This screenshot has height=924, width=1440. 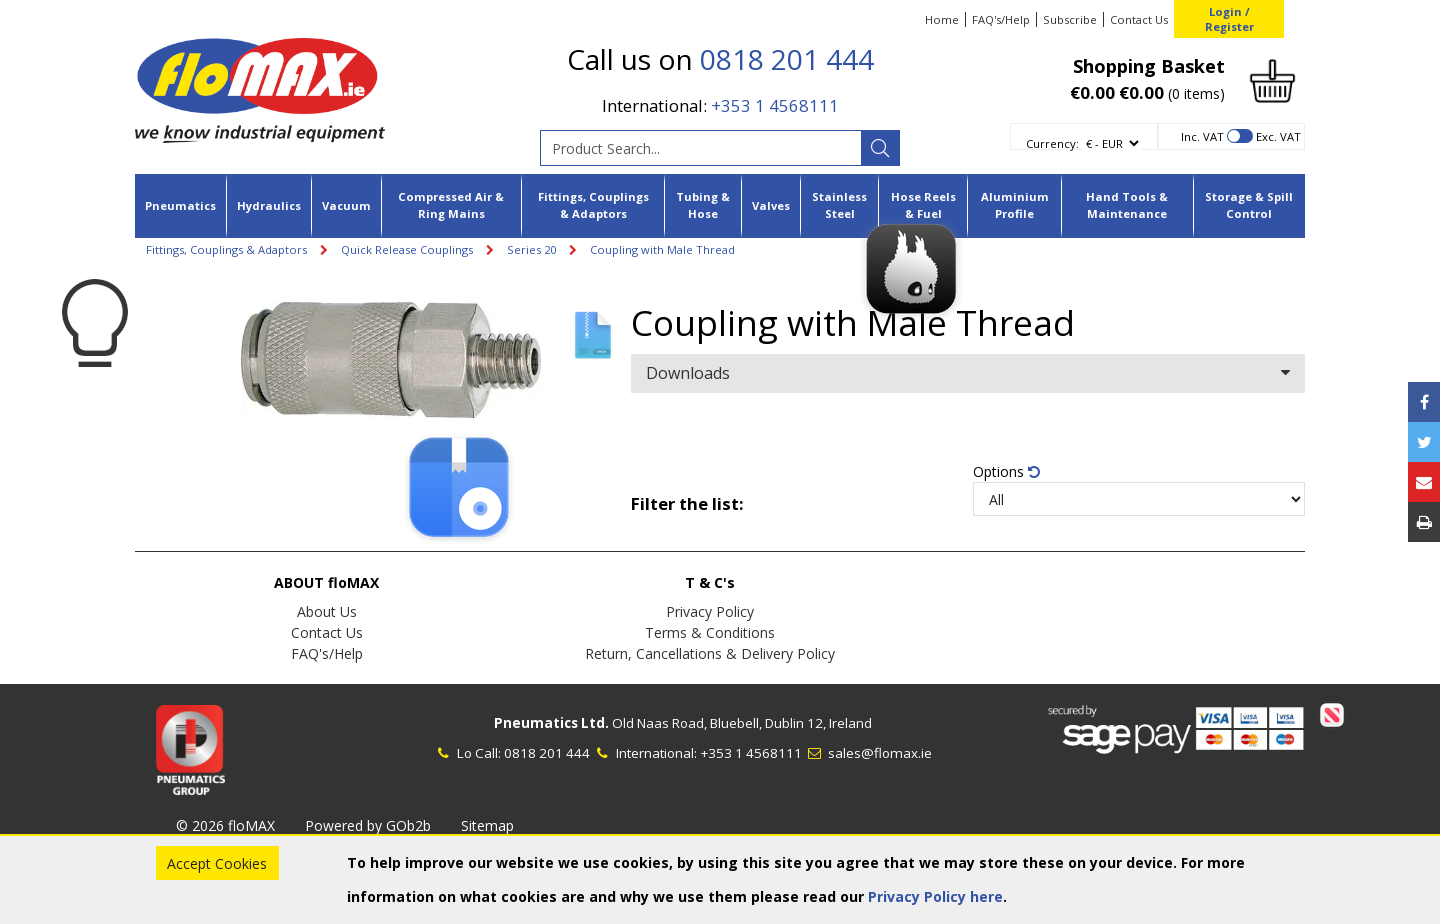 What do you see at coordinates (459, 489) in the screenshot?
I see `access input source or keyboard layout settings` at bounding box center [459, 489].